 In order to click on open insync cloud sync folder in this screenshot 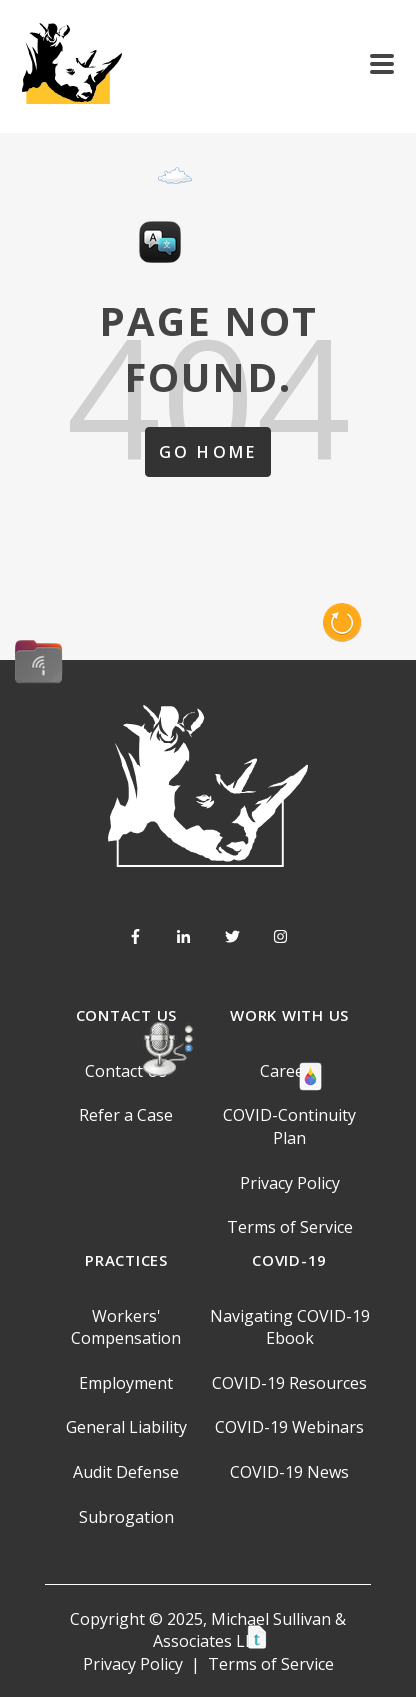, I will do `click(38, 661)`.